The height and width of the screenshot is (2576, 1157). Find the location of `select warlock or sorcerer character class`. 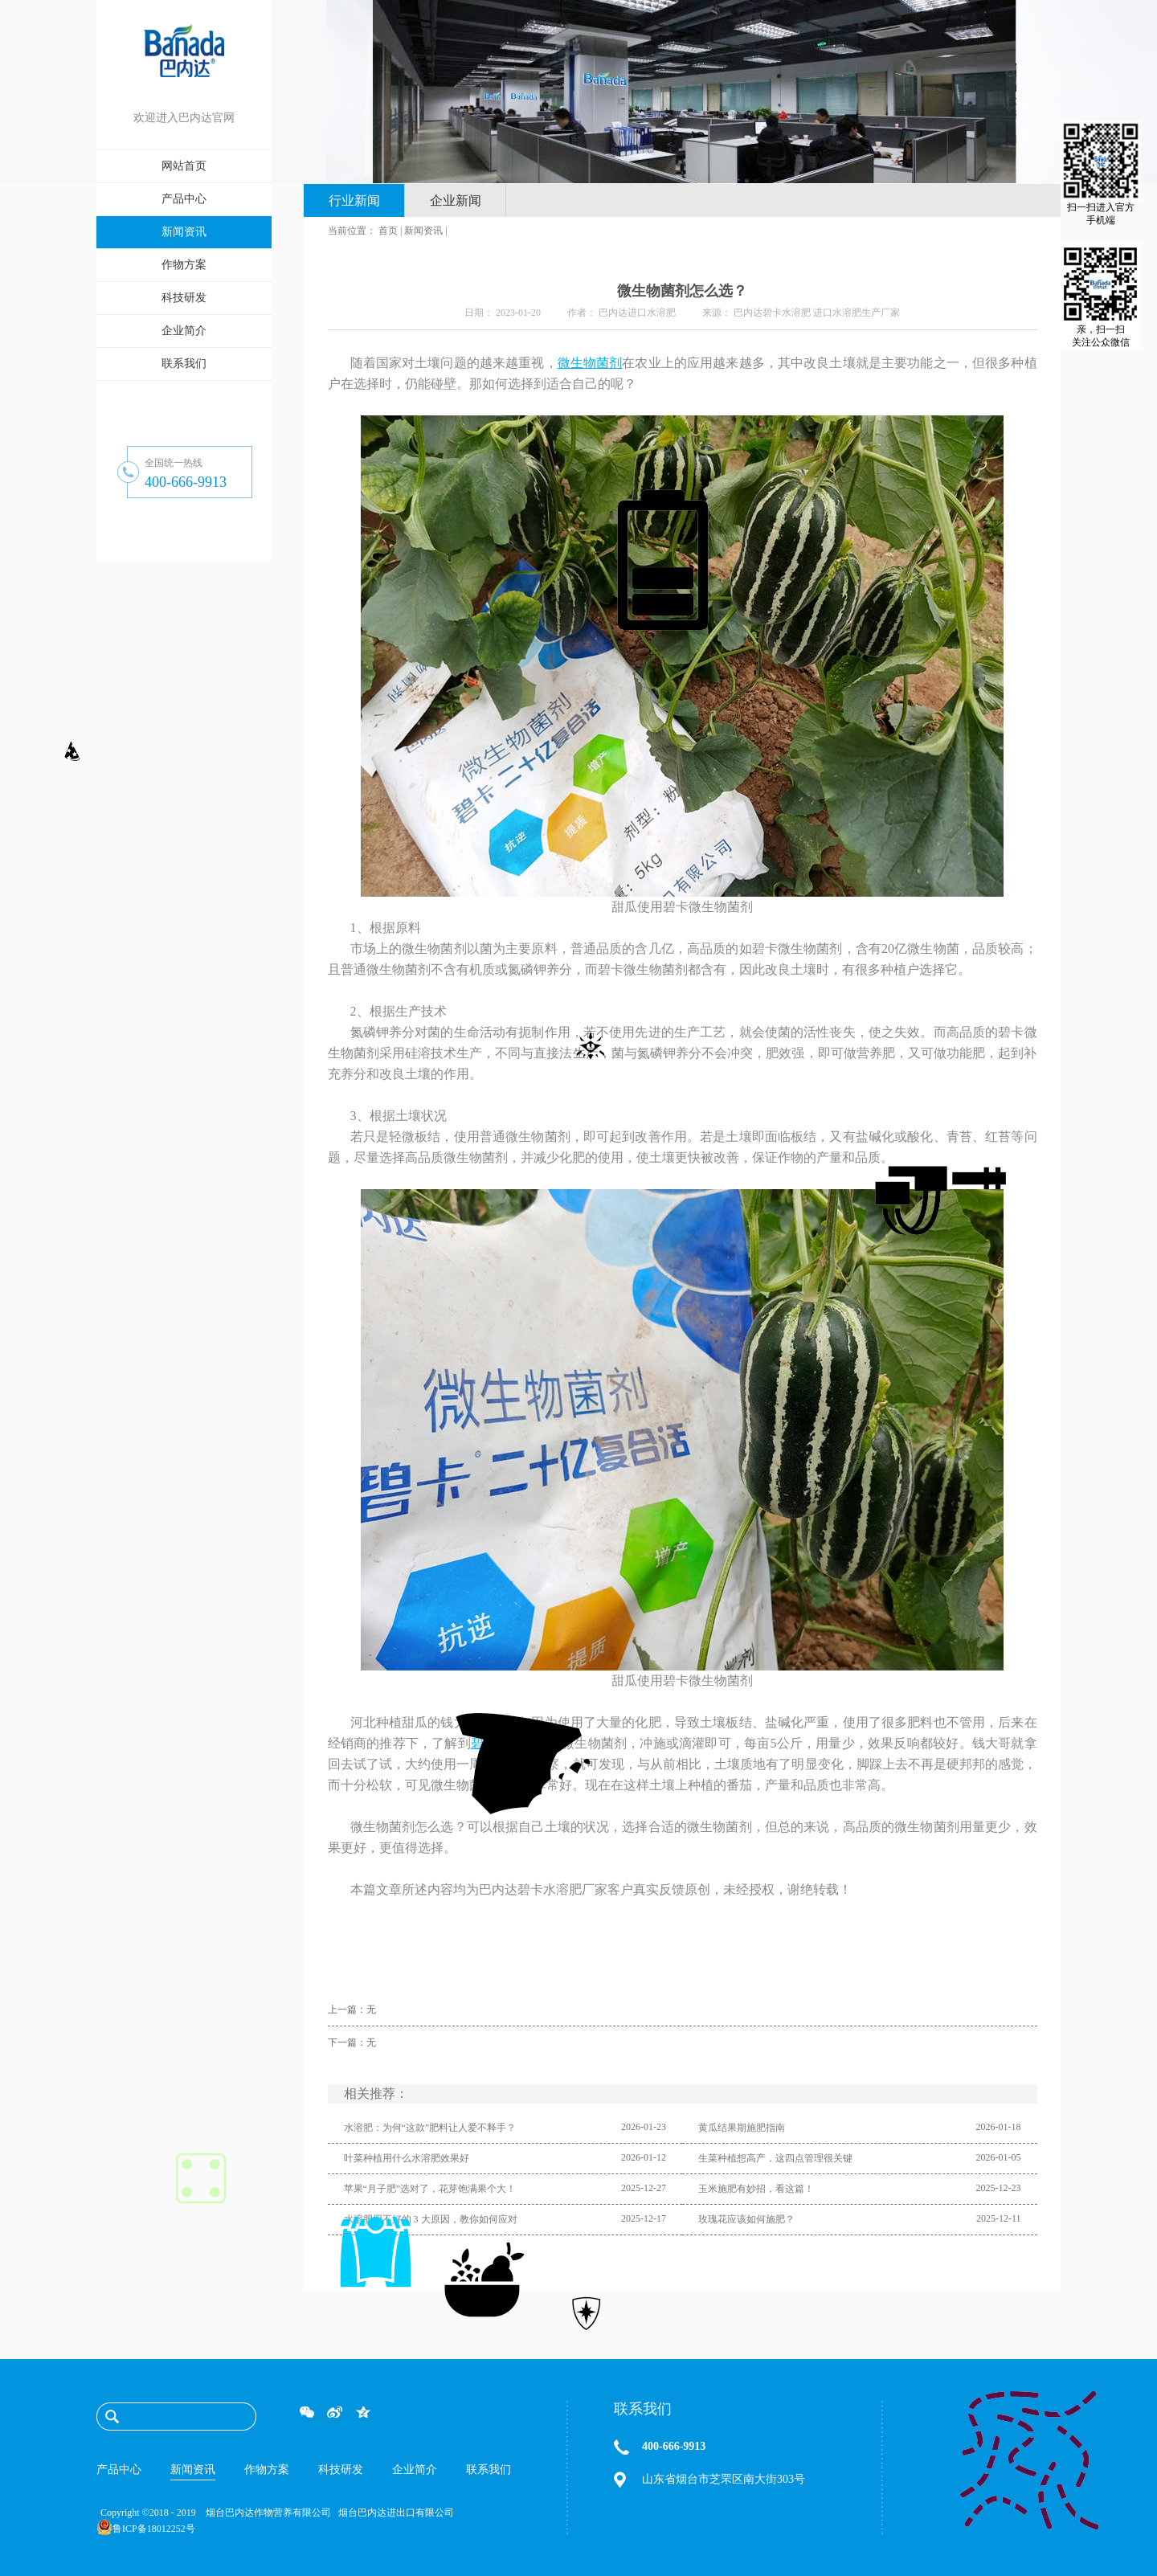

select warlock or sorcerer character class is located at coordinates (591, 1045).